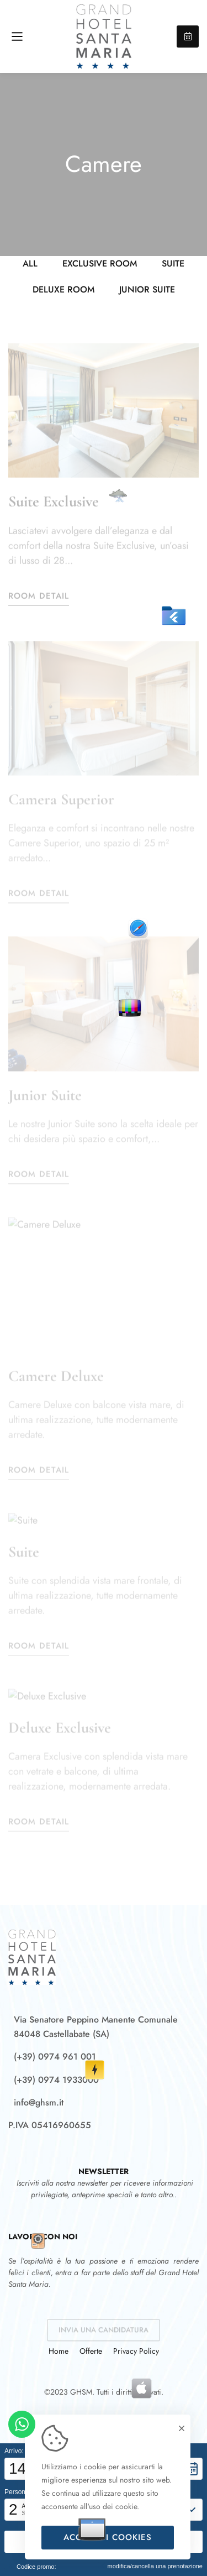 The width and height of the screenshot is (207, 2576). I want to click on open flutter project folder, so click(173, 616).